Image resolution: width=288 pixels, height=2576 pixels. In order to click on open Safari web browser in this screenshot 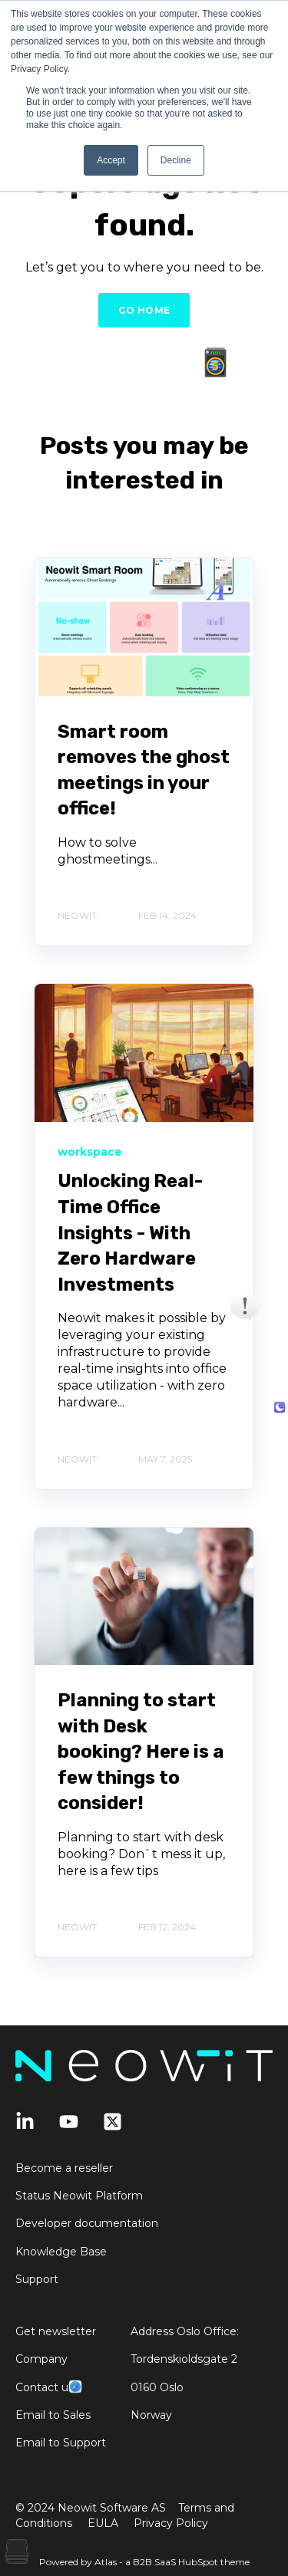, I will do `click(75, 2387)`.